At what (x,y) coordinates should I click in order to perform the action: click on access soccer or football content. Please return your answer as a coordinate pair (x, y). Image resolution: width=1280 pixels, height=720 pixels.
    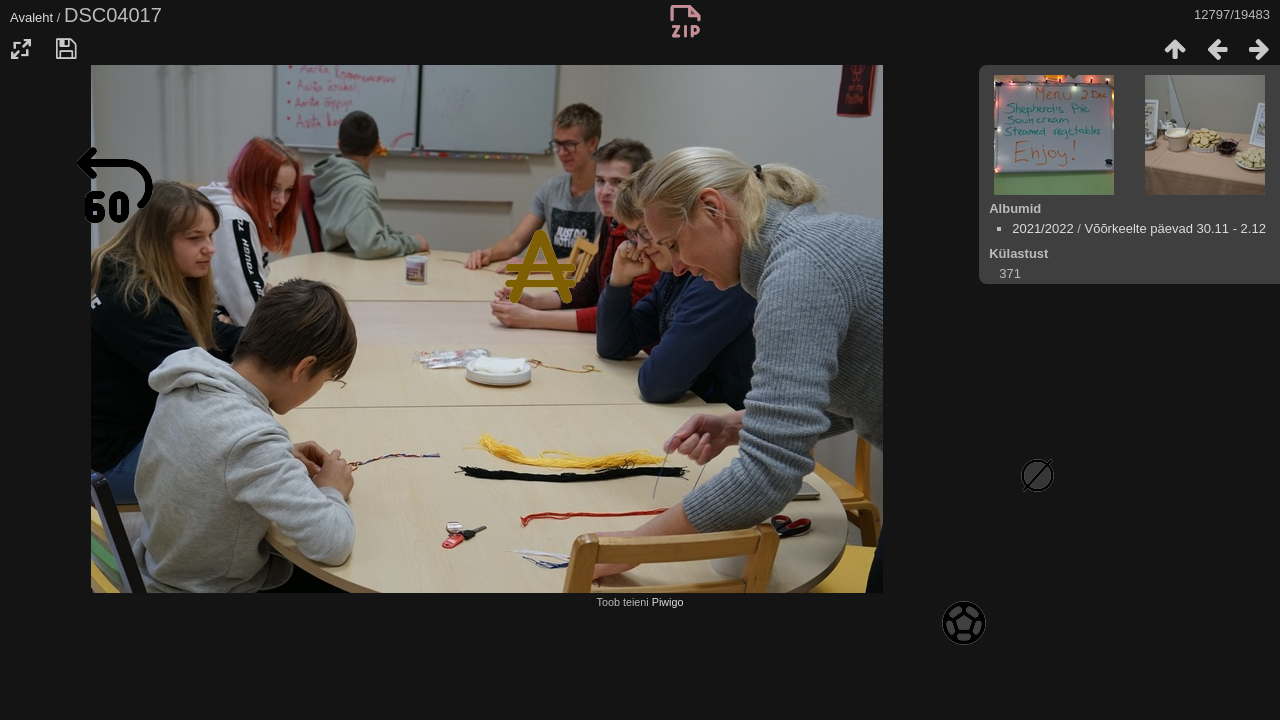
    Looking at the image, I should click on (964, 623).